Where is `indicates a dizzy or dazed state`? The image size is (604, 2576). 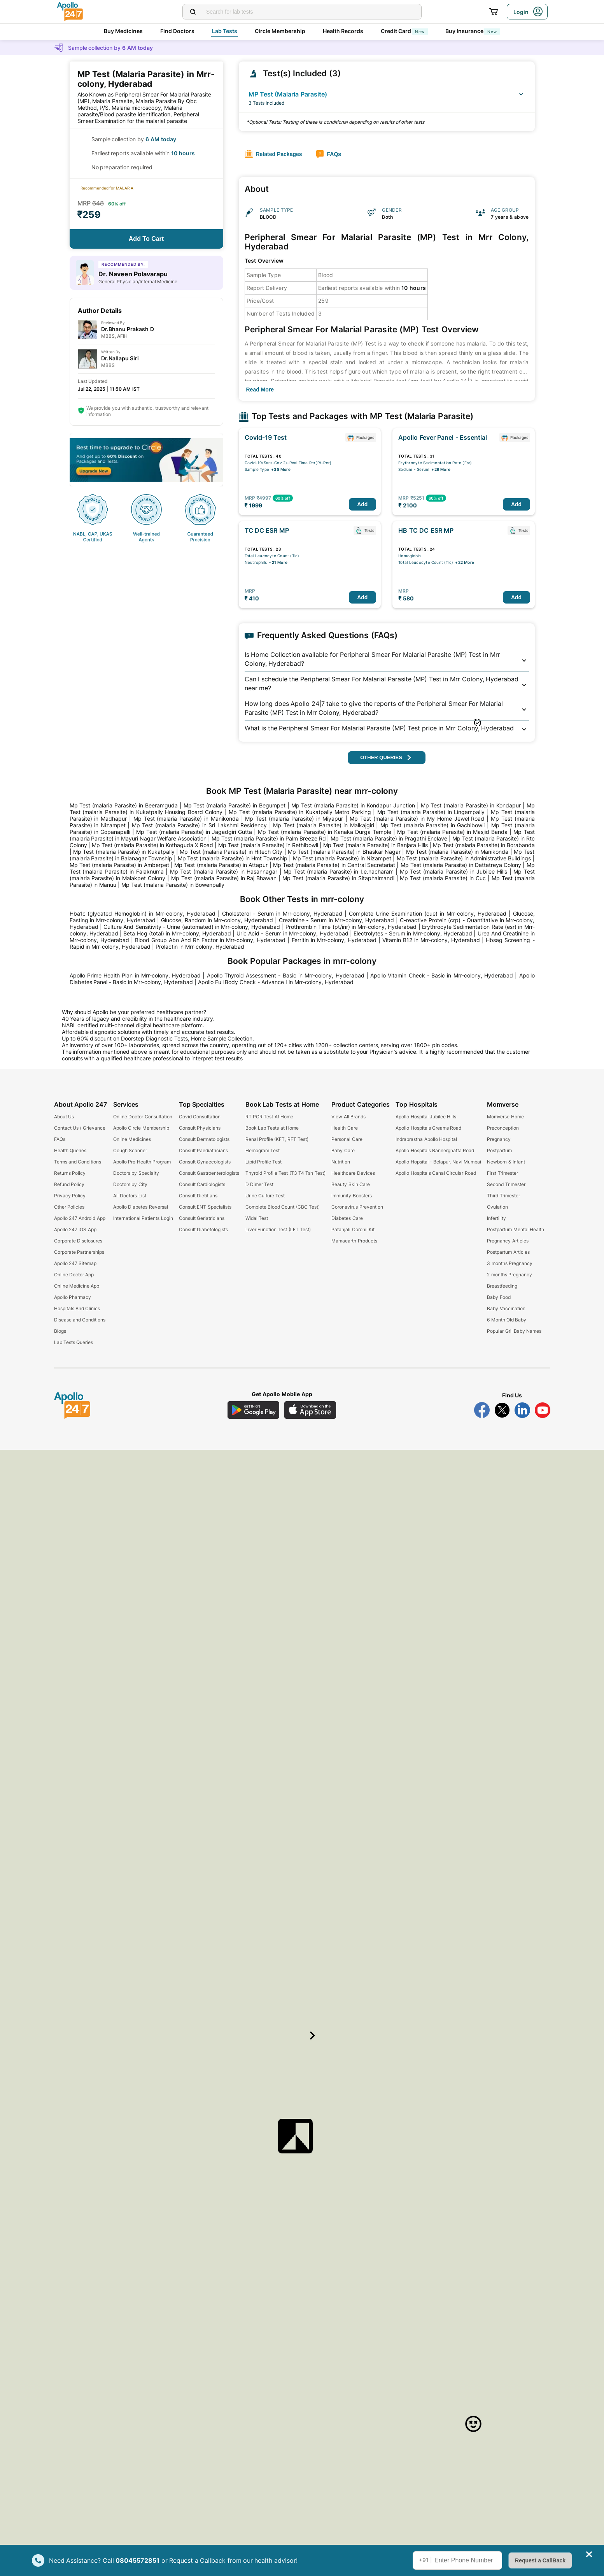
indicates a dizzy or dazed state is located at coordinates (473, 2424).